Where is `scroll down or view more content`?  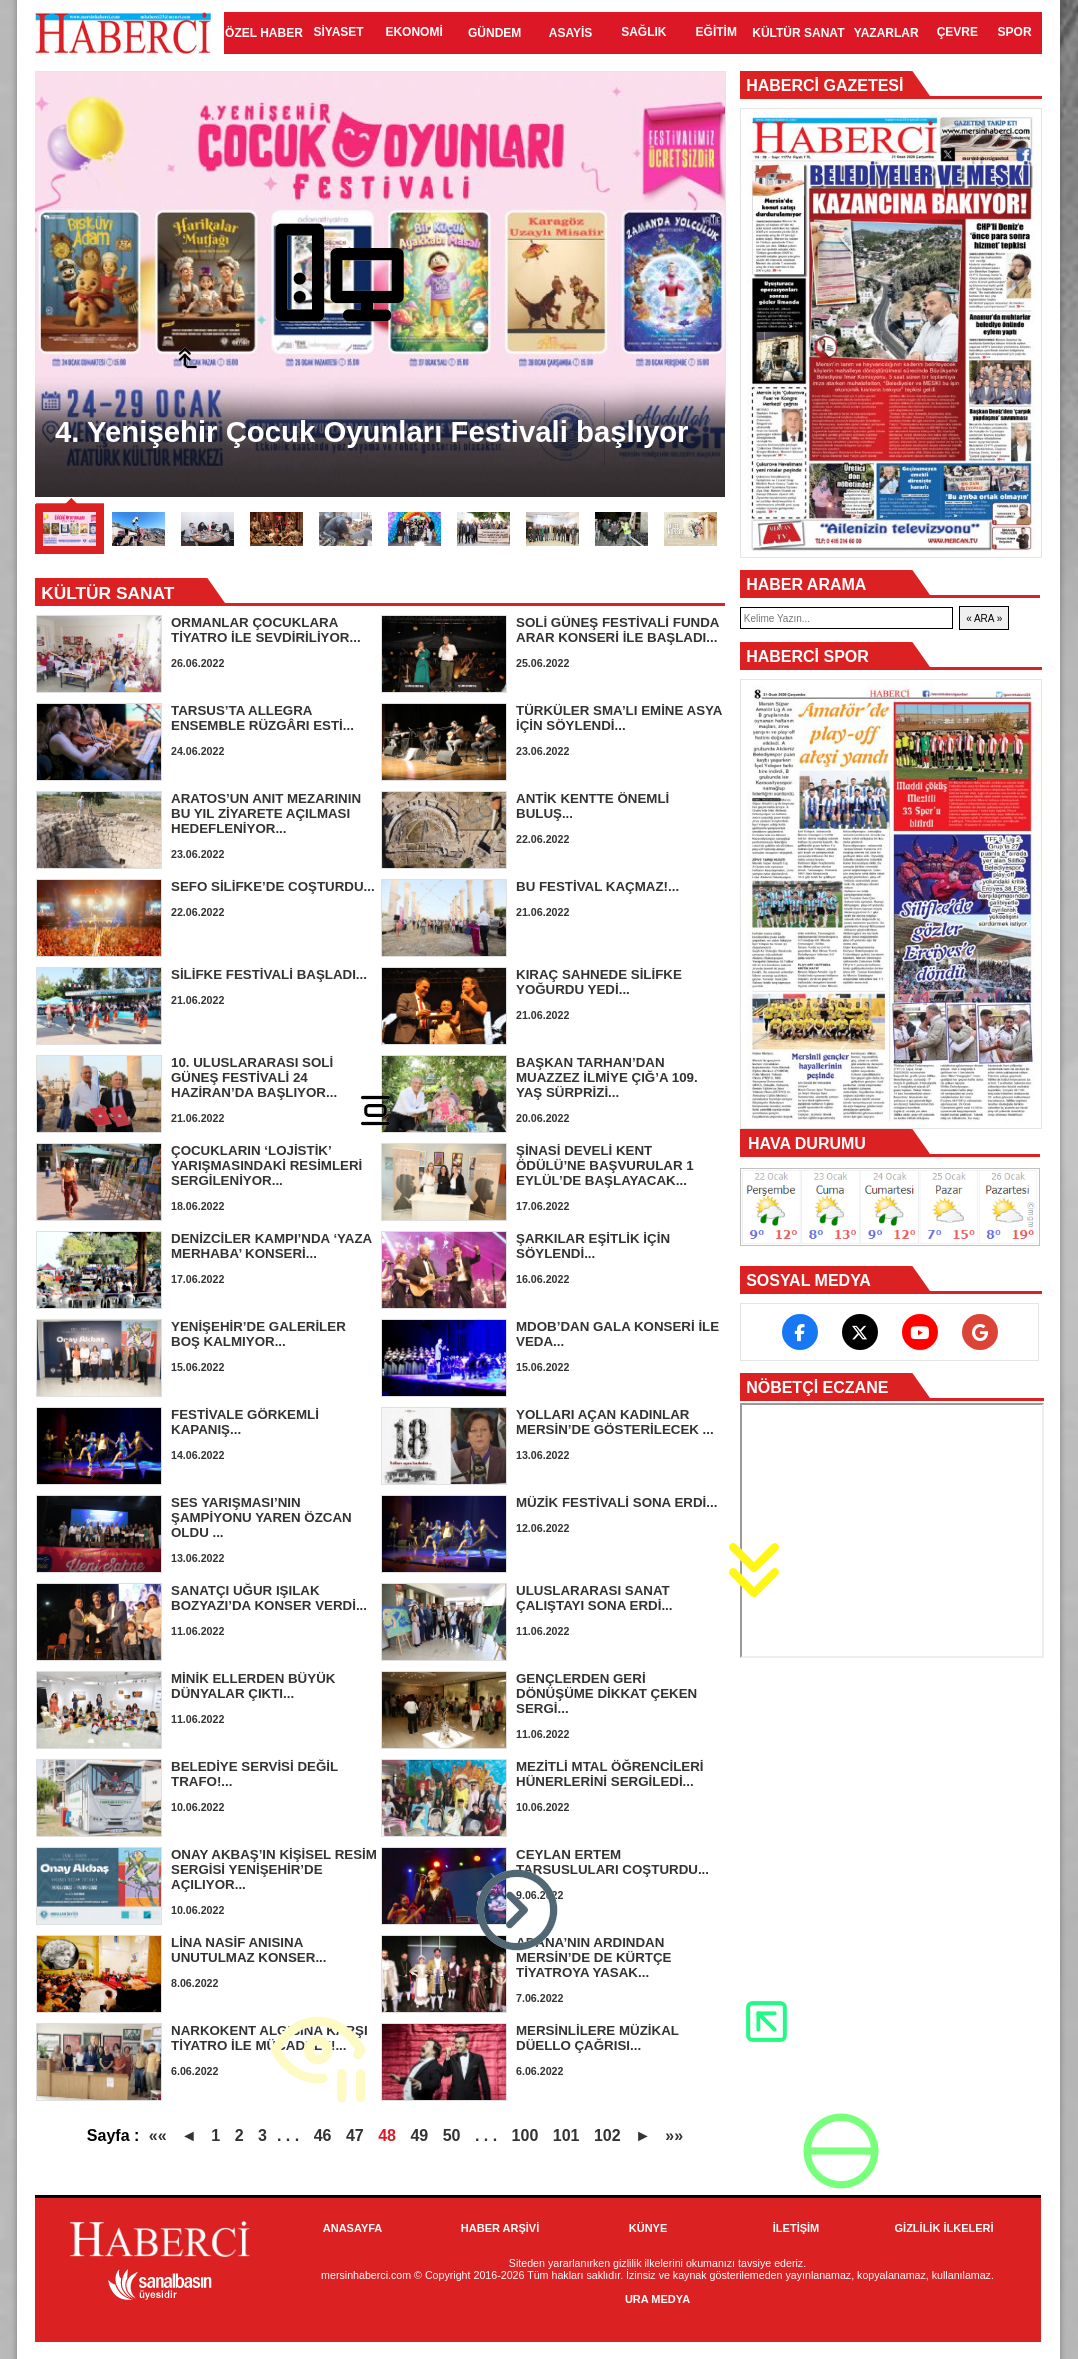 scroll down or view more content is located at coordinates (754, 1568).